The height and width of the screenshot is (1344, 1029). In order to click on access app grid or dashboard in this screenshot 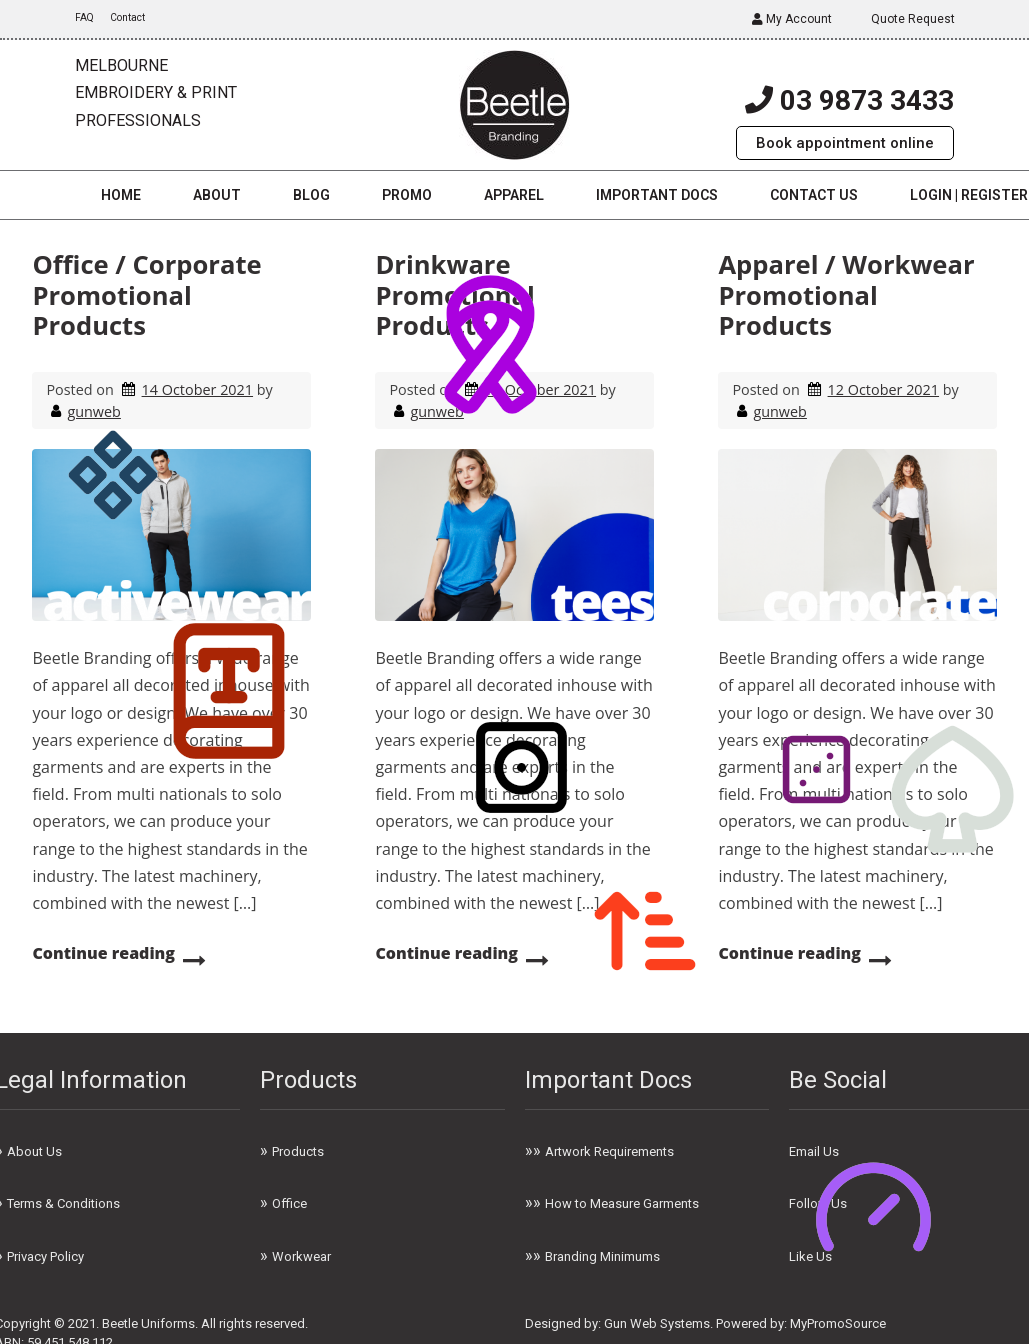, I will do `click(113, 475)`.